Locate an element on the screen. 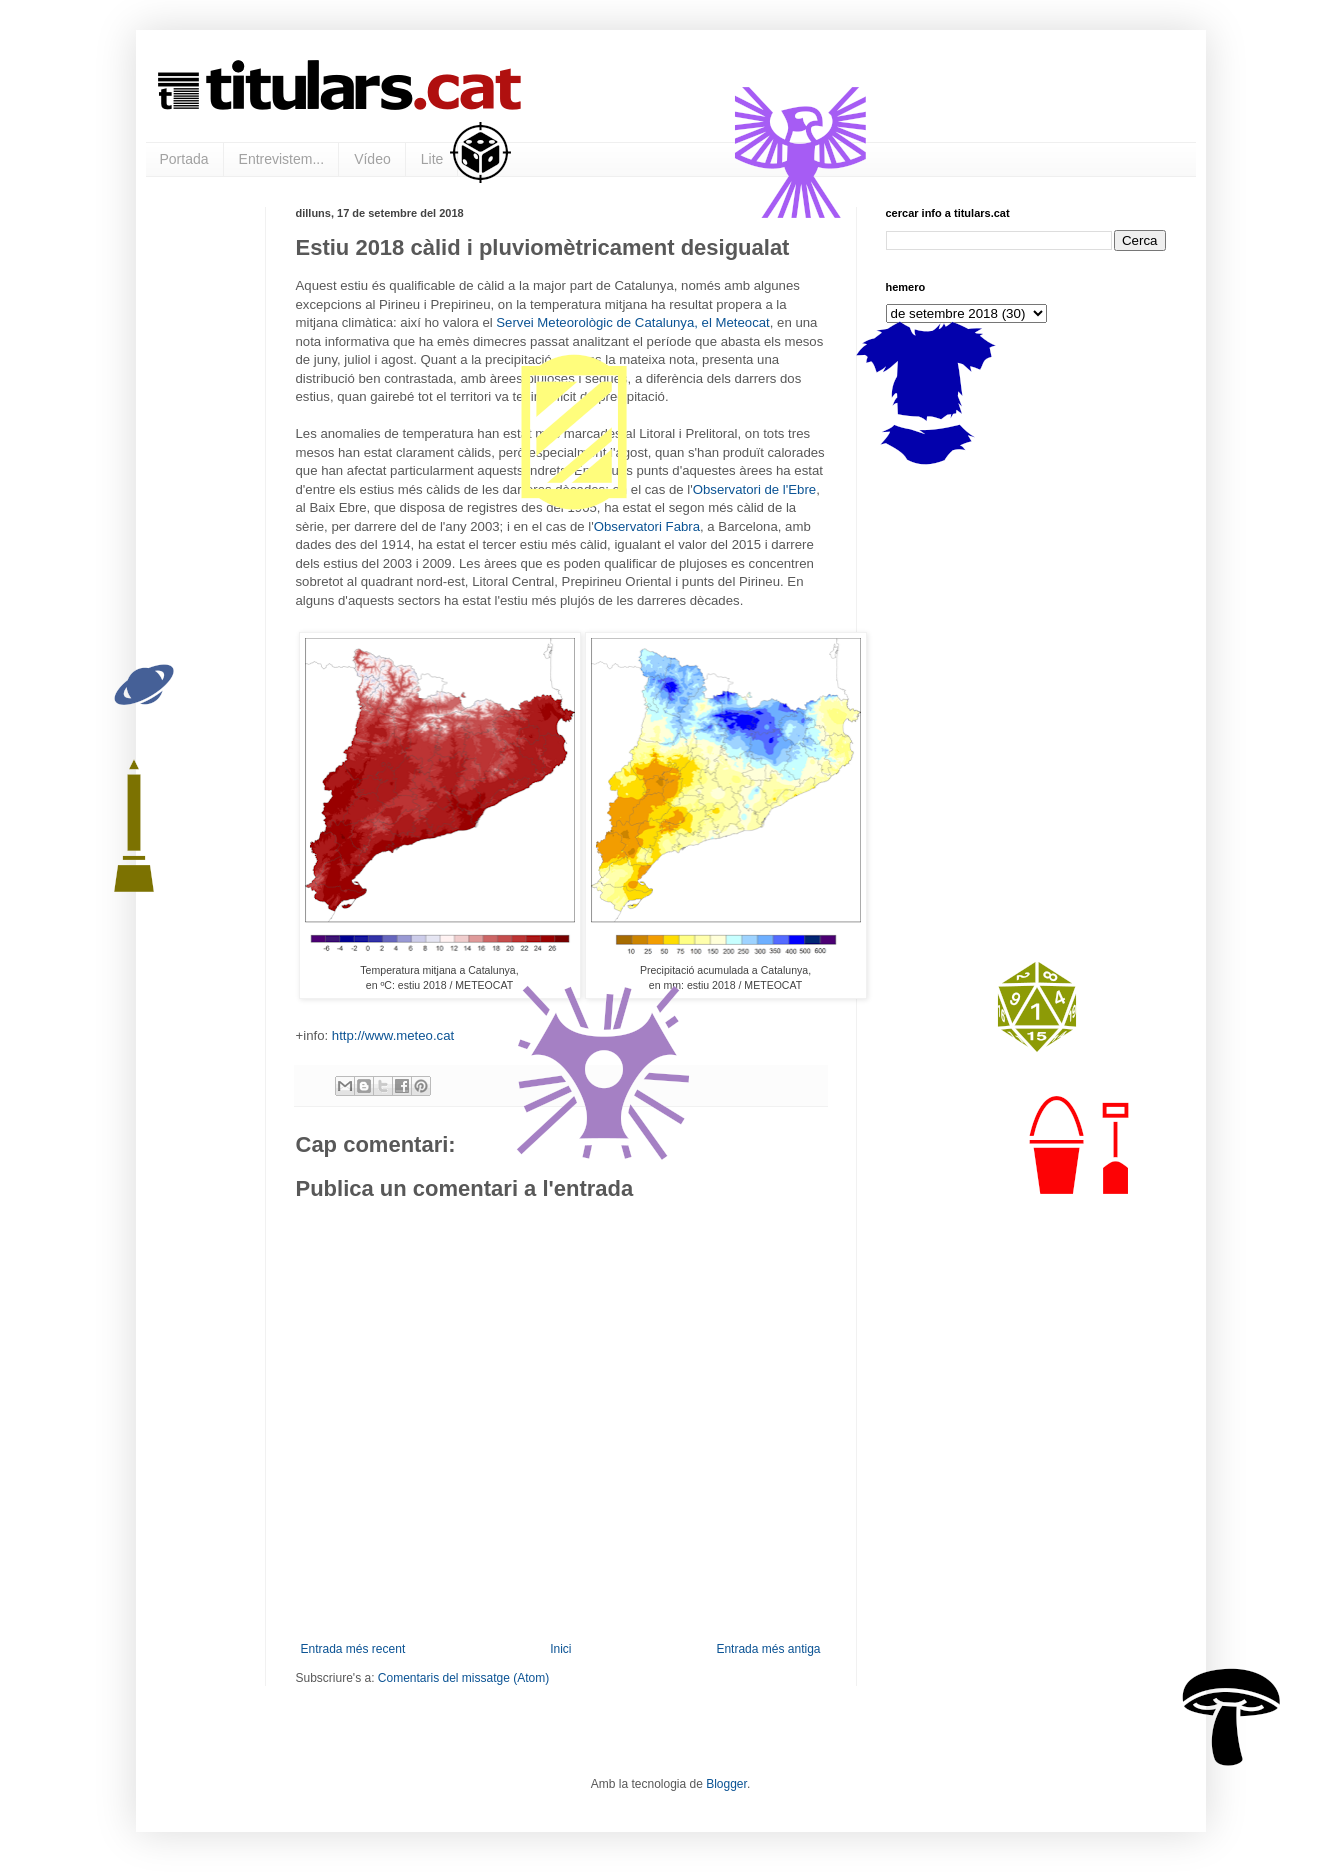  view mirror or reflection feature is located at coordinates (573, 431).